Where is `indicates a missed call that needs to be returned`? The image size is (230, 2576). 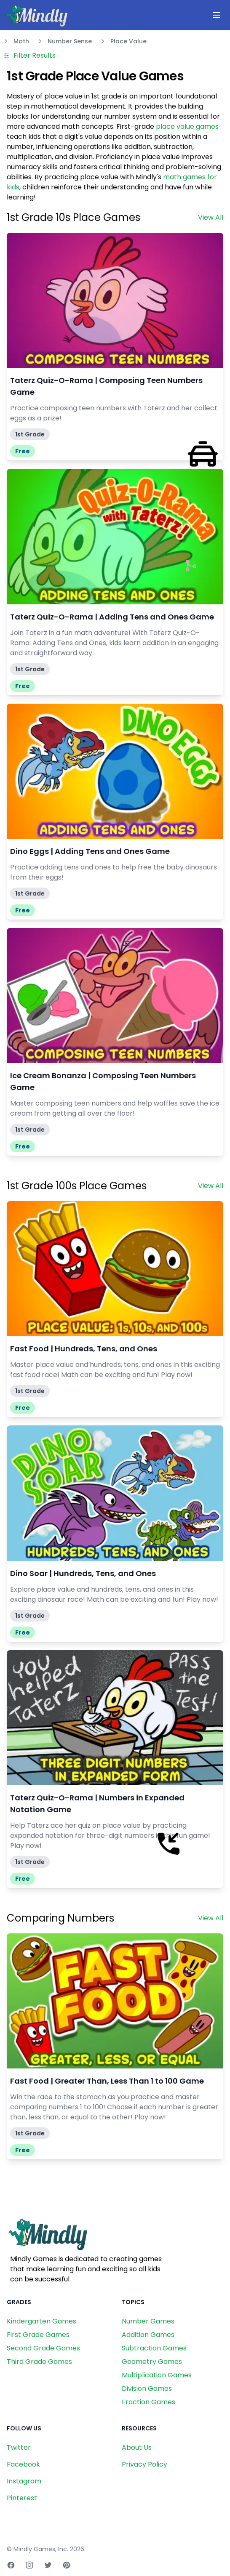 indicates a missed call that needs to be returned is located at coordinates (168, 1844).